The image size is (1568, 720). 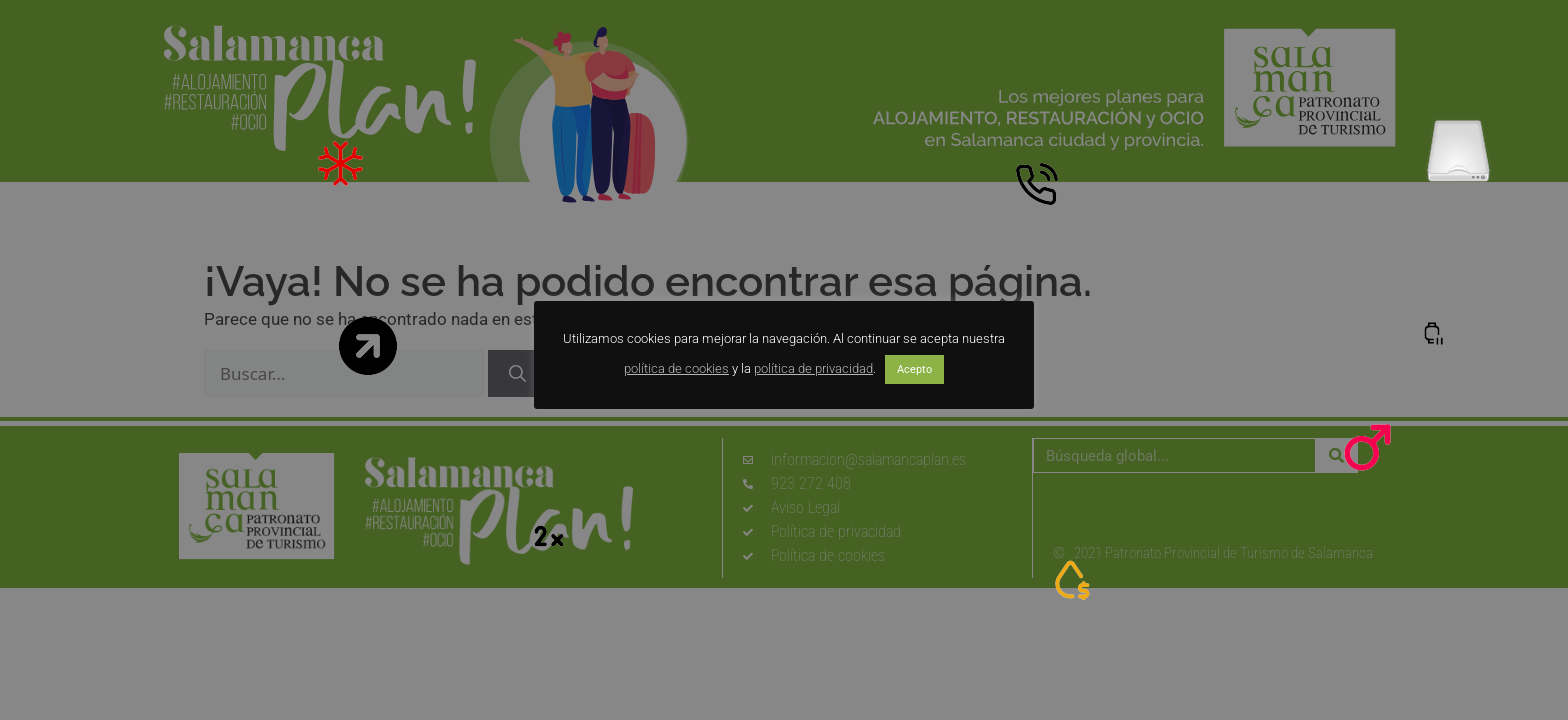 I want to click on apply 2x multiplier to current value, so click(x=549, y=536).